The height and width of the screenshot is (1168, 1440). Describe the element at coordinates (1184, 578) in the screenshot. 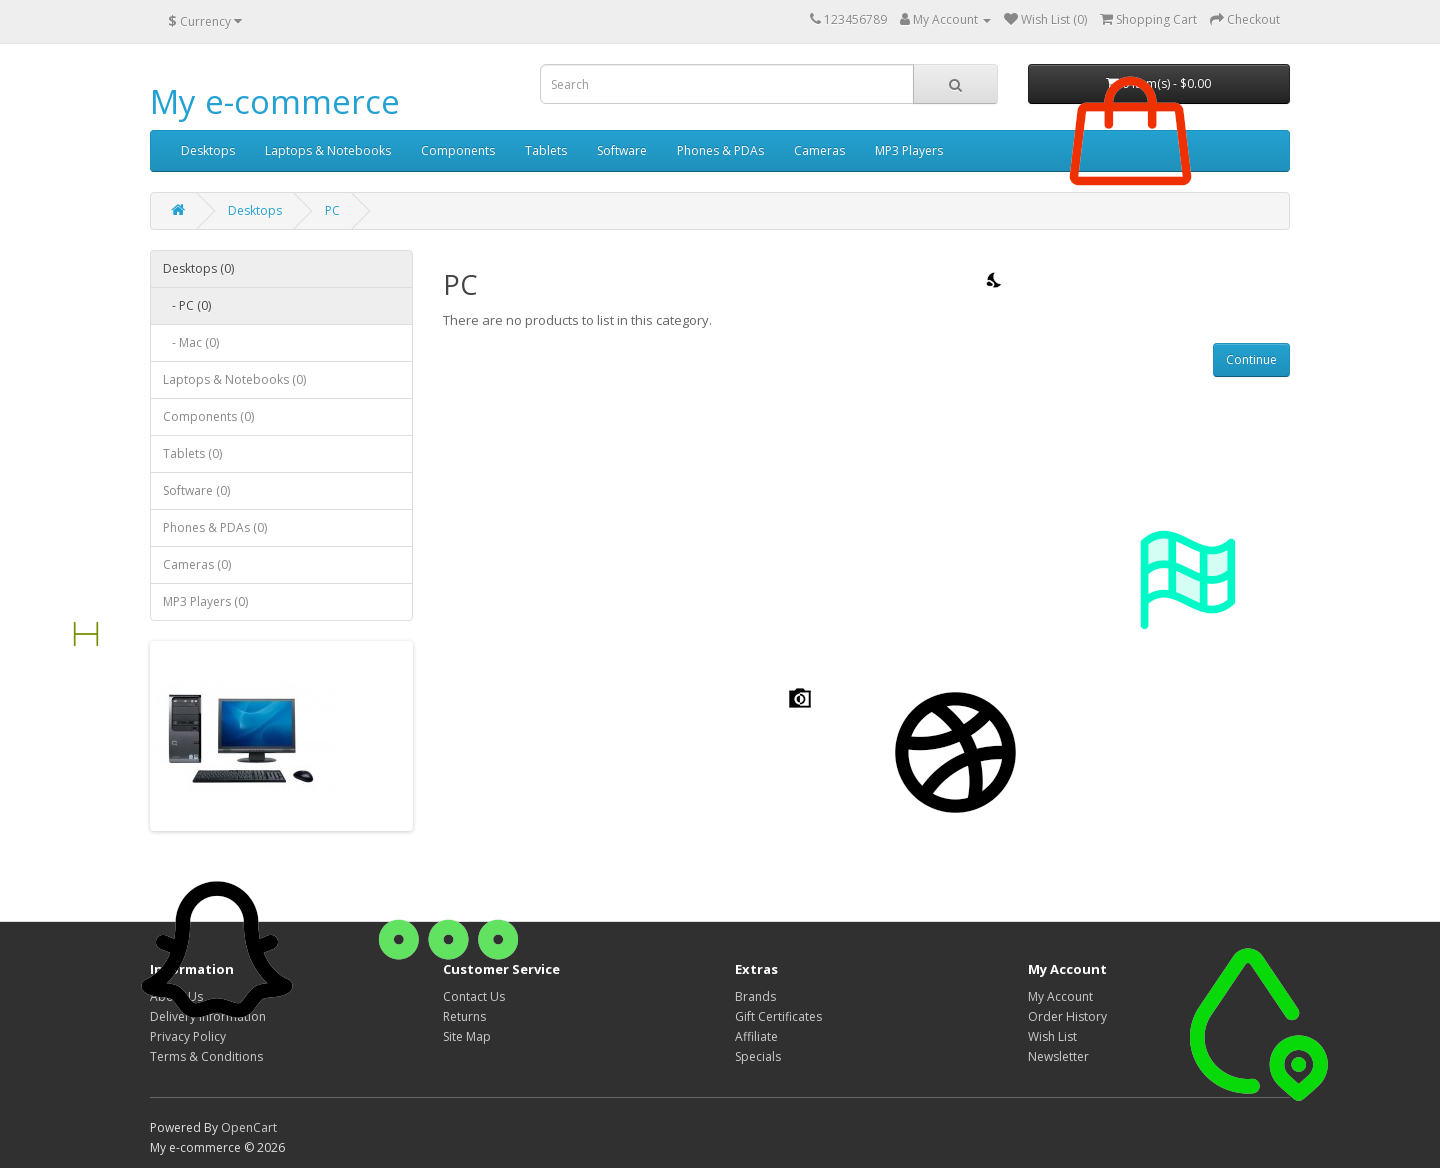

I see `indicates finish line or goal completion` at that location.